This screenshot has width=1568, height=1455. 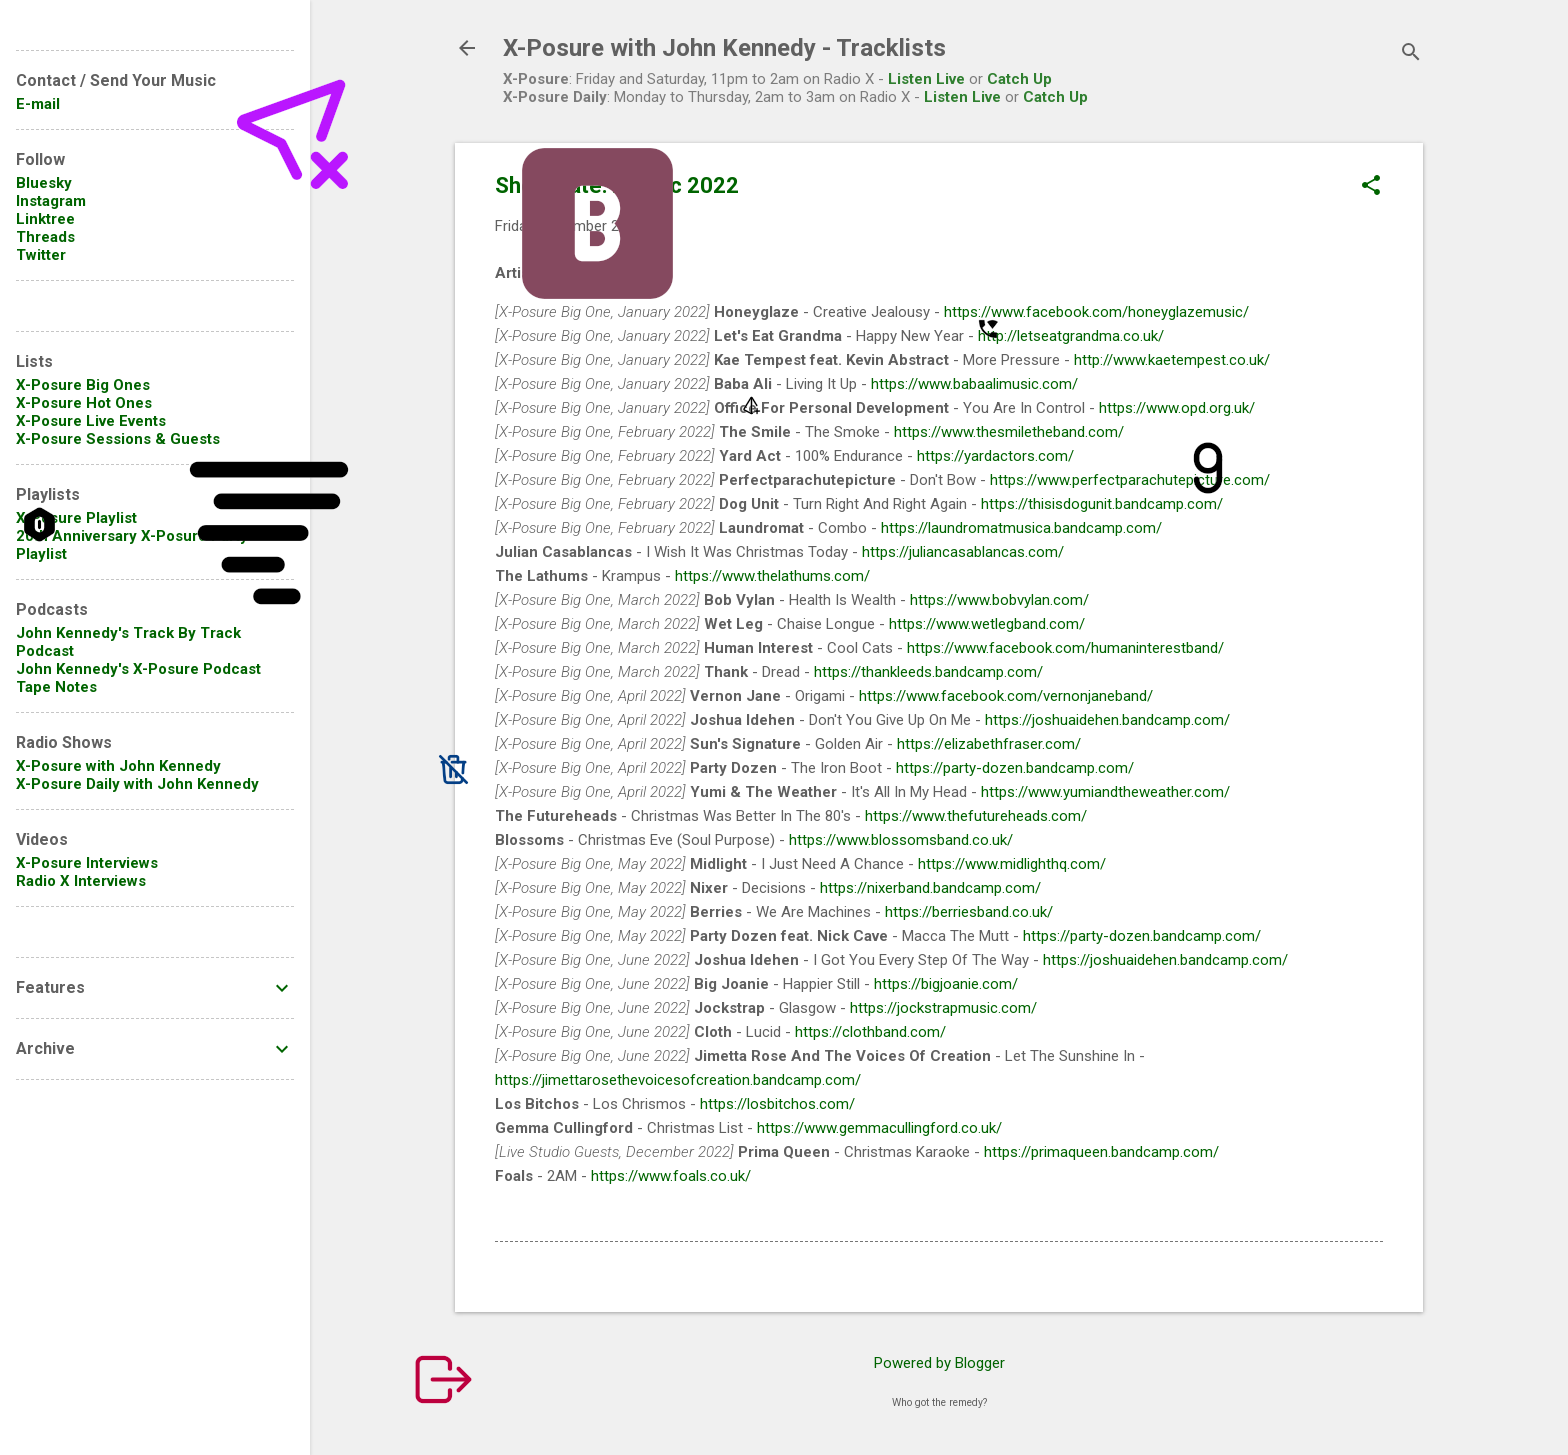 I want to click on apply bold formatting to text, so click(x=597, y=223).